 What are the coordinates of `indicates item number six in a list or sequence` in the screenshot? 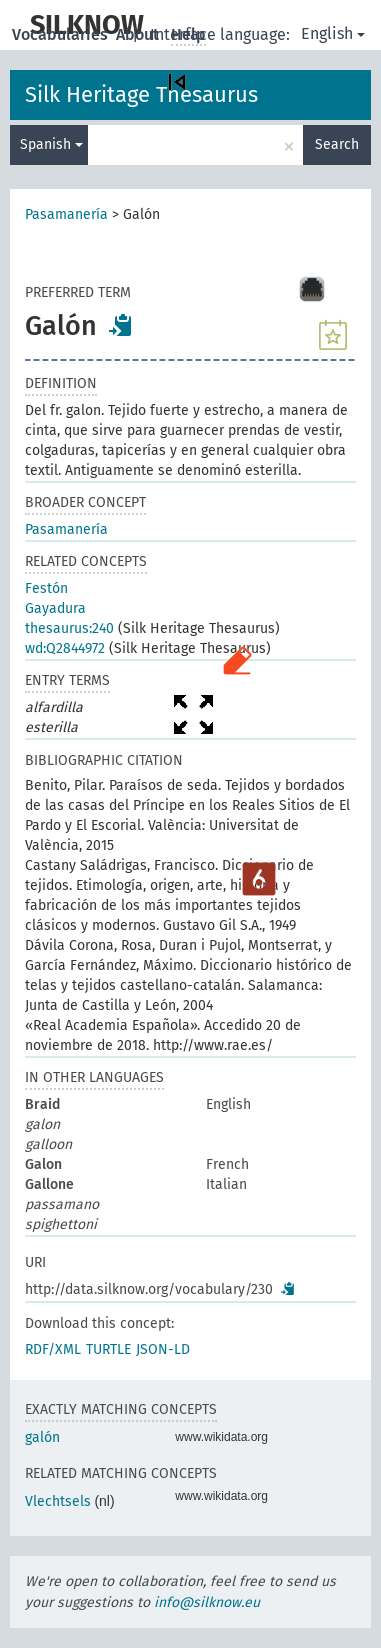 It's located at (259, 879).